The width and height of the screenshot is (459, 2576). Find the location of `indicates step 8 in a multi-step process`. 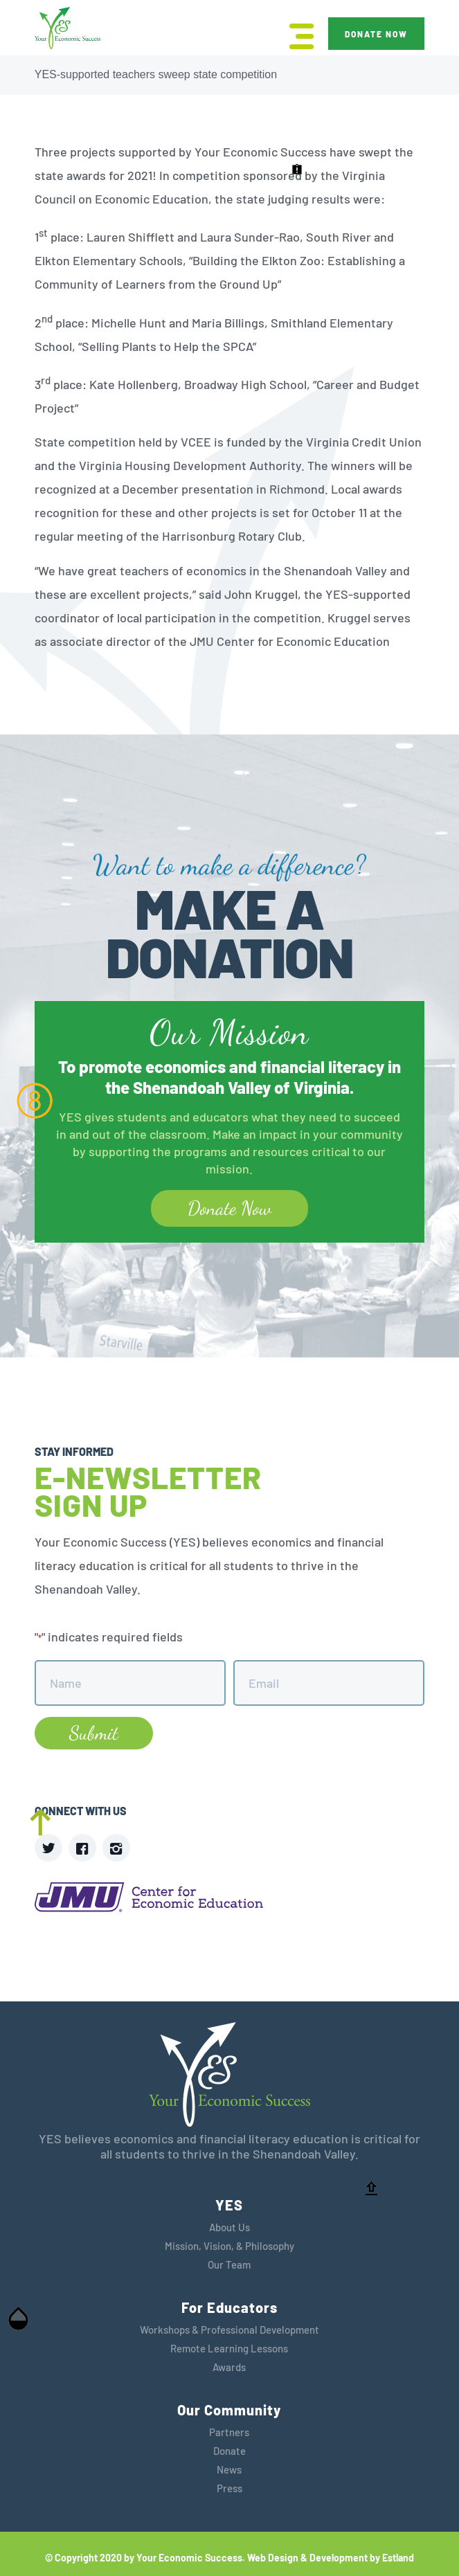

indicates step 8 in a multi-step process is located at coordinates (35, 1101).